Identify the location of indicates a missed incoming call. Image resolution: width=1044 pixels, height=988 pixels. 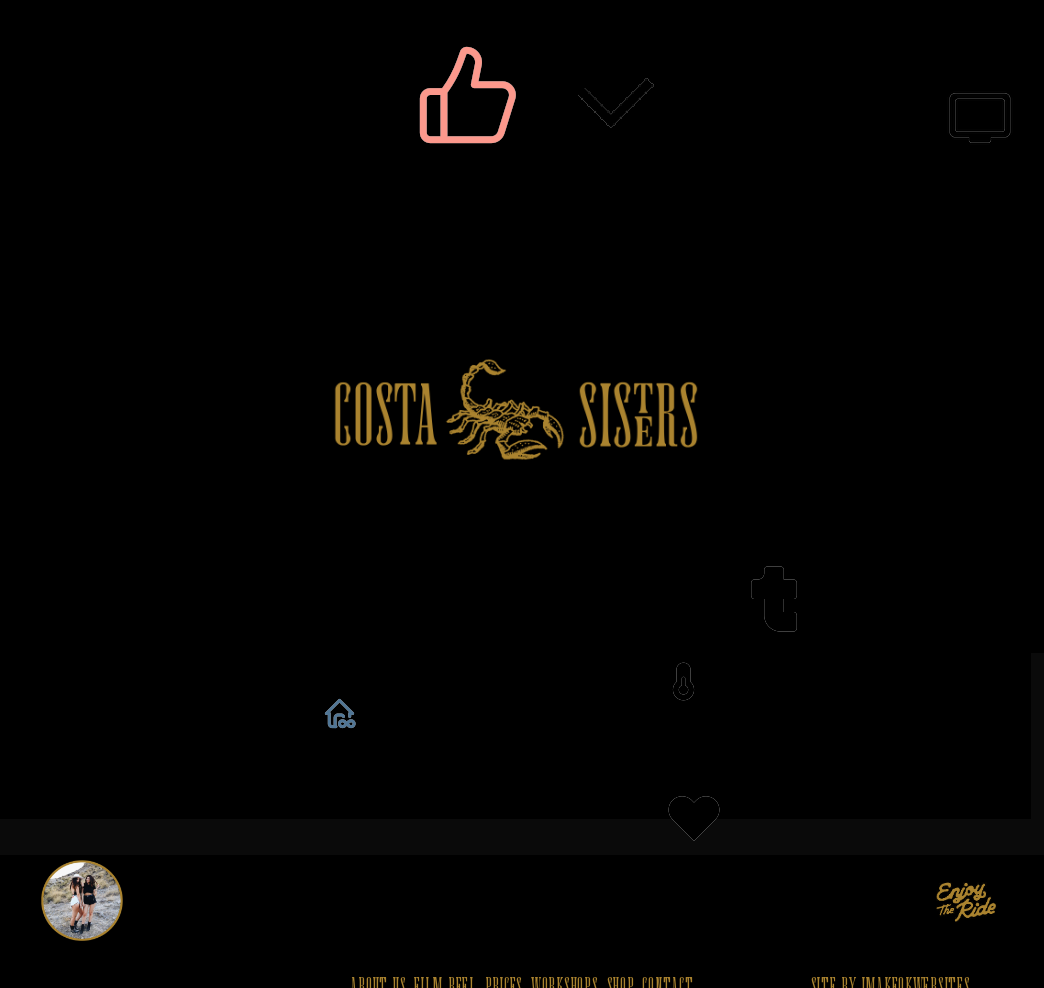
(611, 102).